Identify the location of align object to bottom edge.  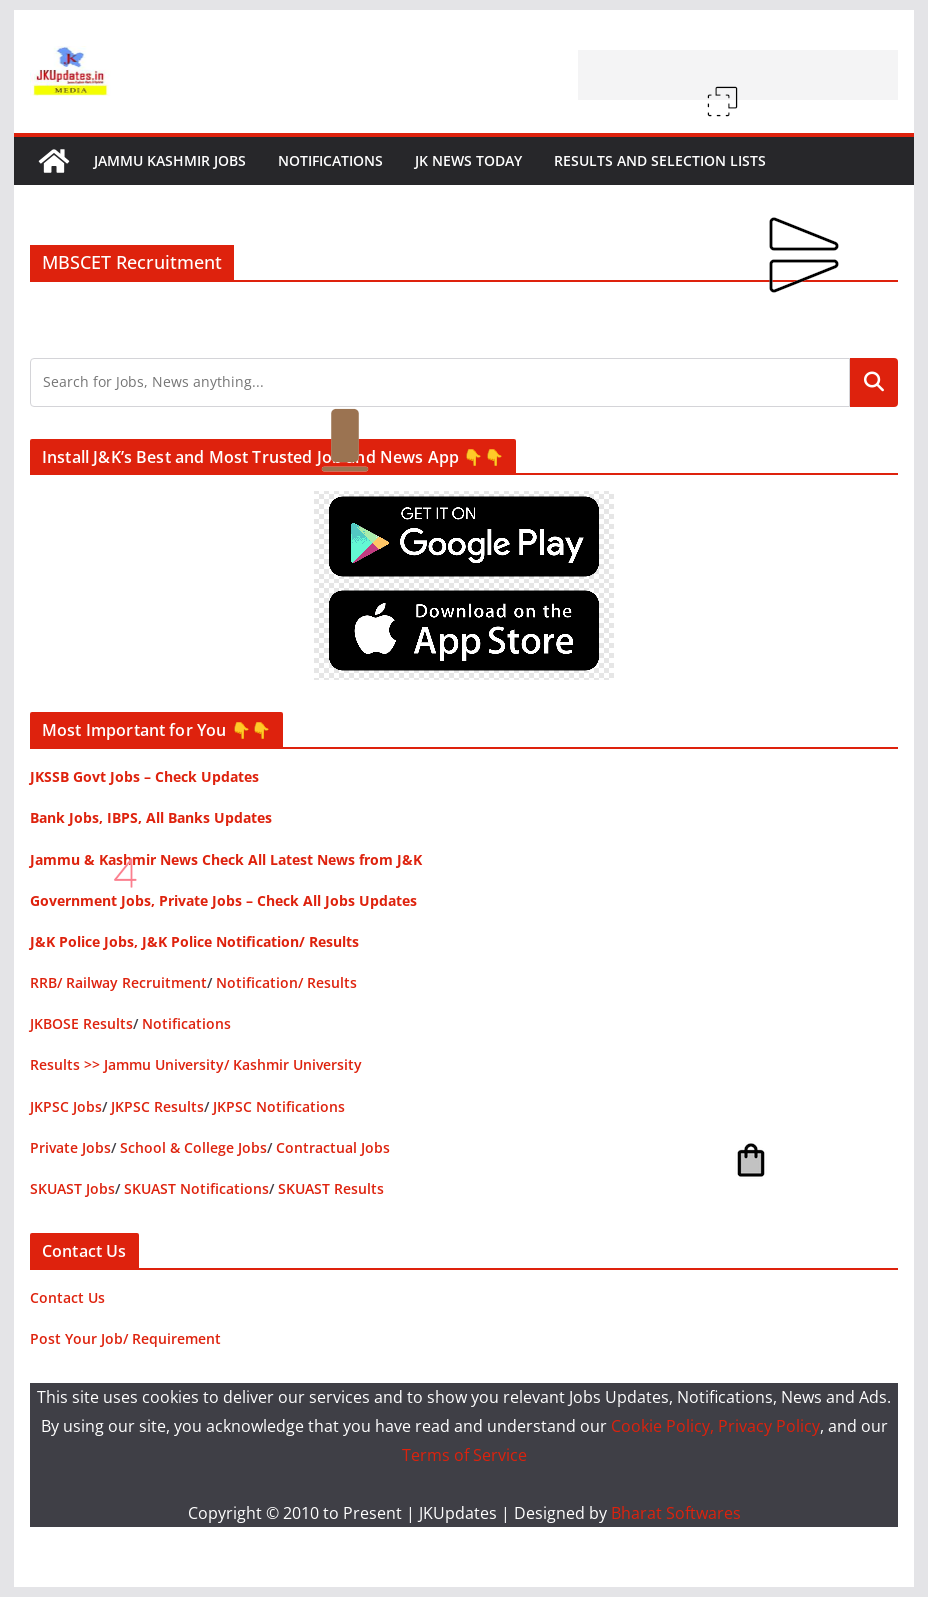
(345, 439).